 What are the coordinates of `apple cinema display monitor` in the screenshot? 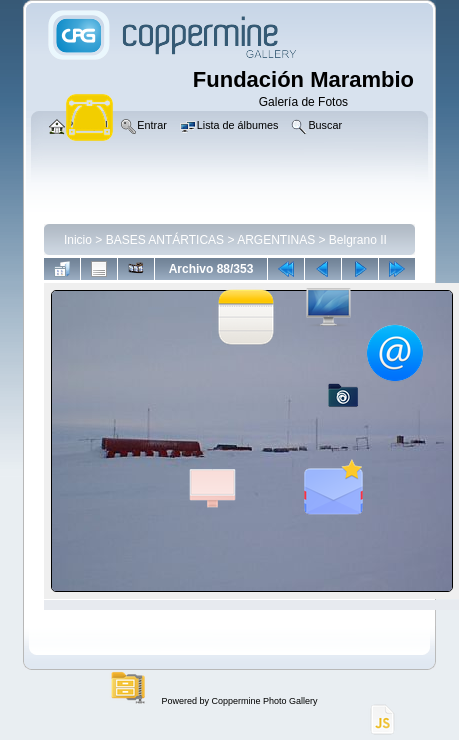 It's located at (328, 305).